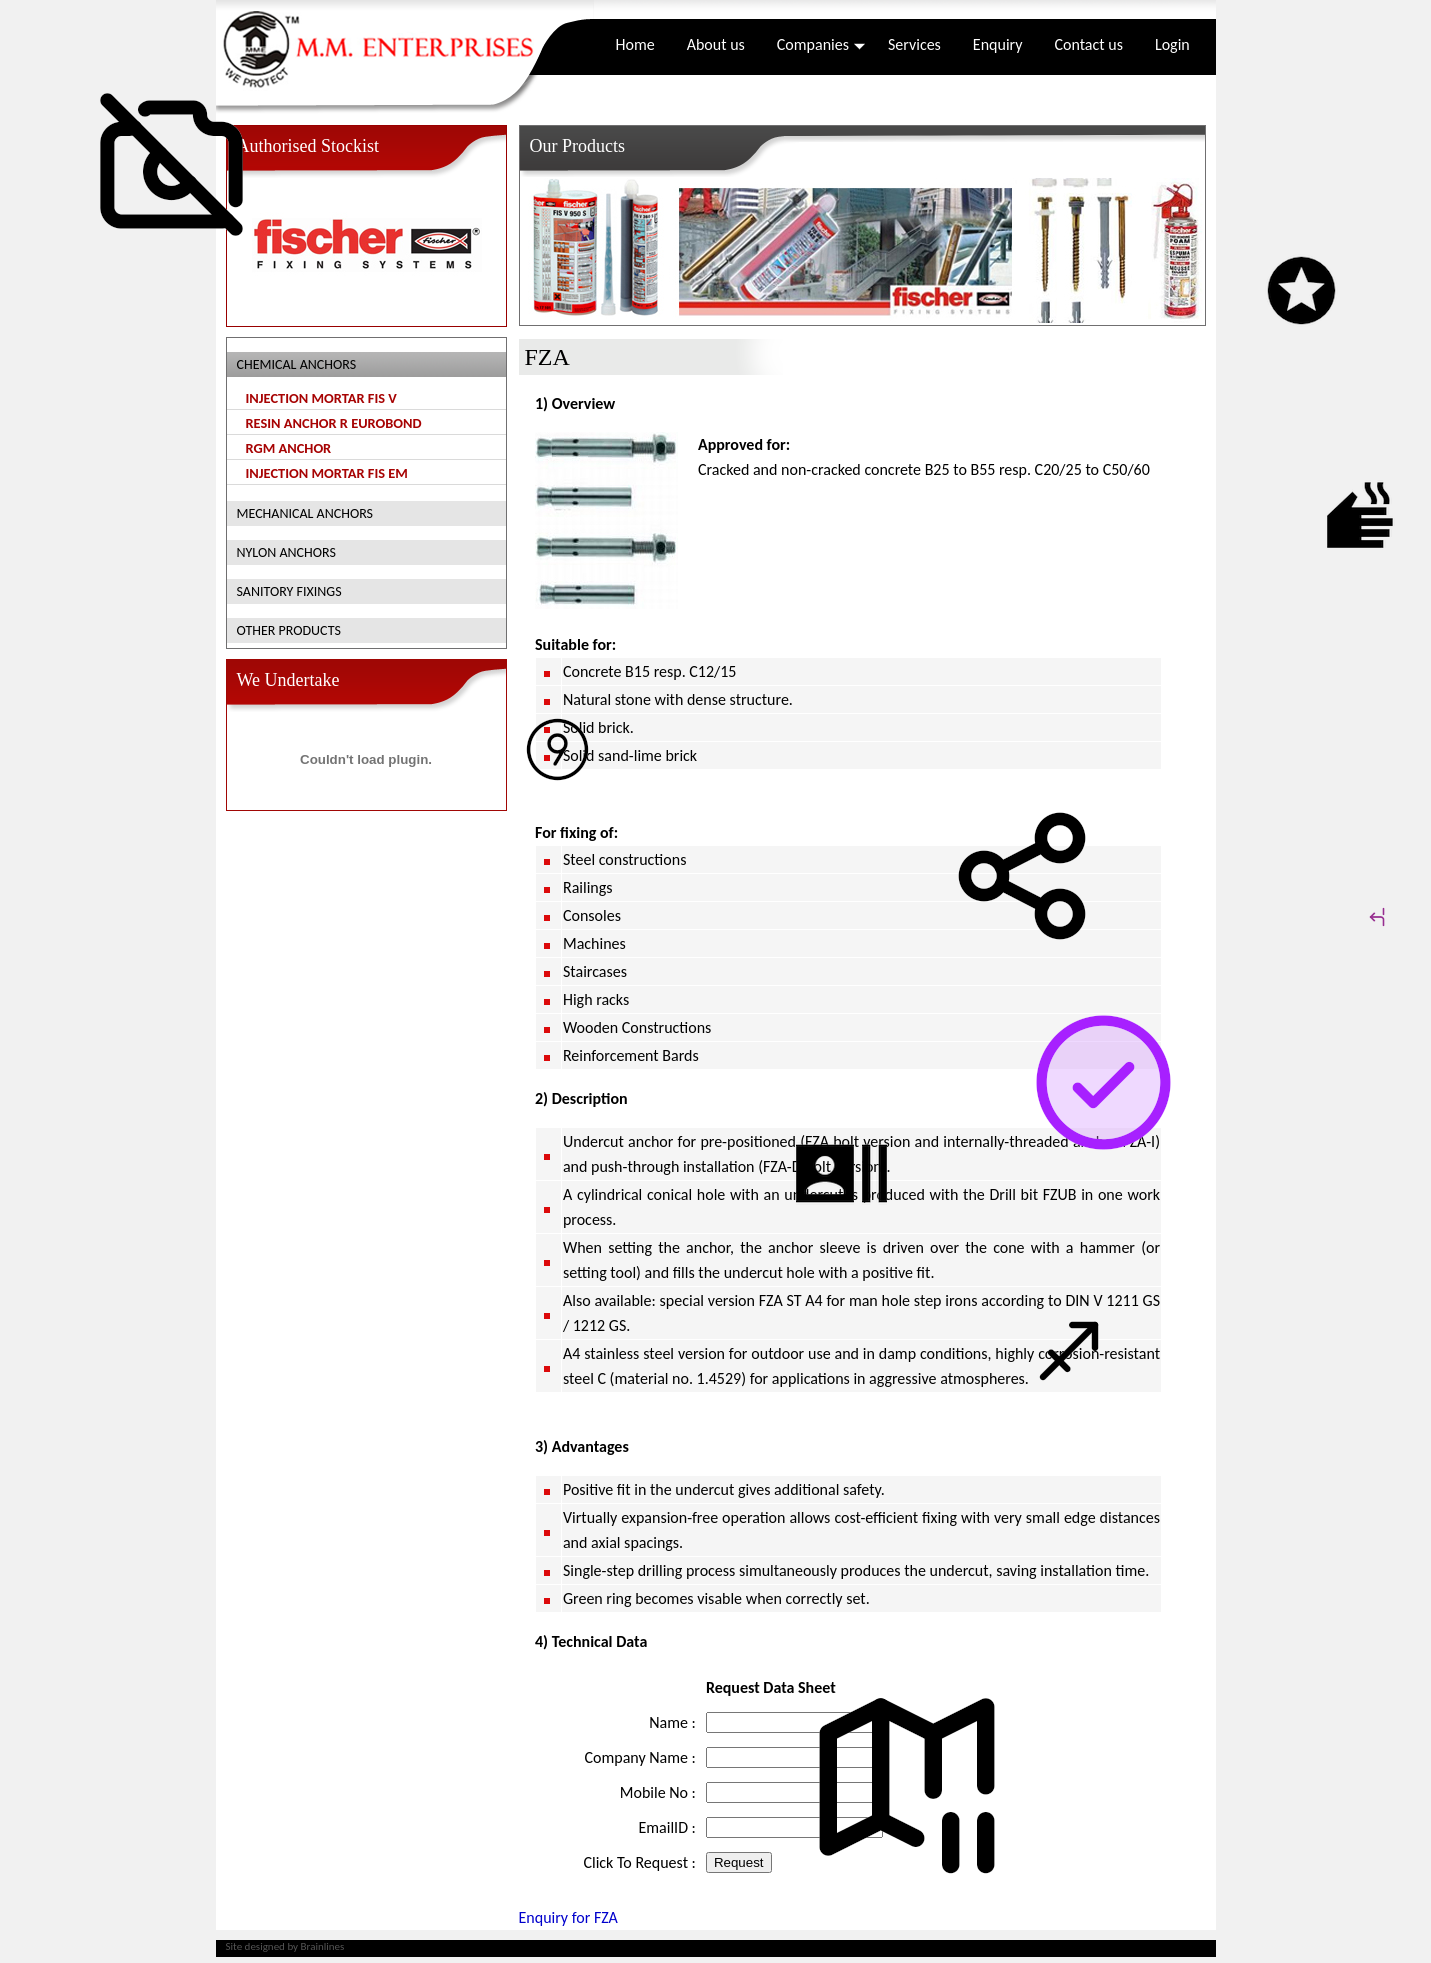  I want to click on share content with others, so click(1022, 876).